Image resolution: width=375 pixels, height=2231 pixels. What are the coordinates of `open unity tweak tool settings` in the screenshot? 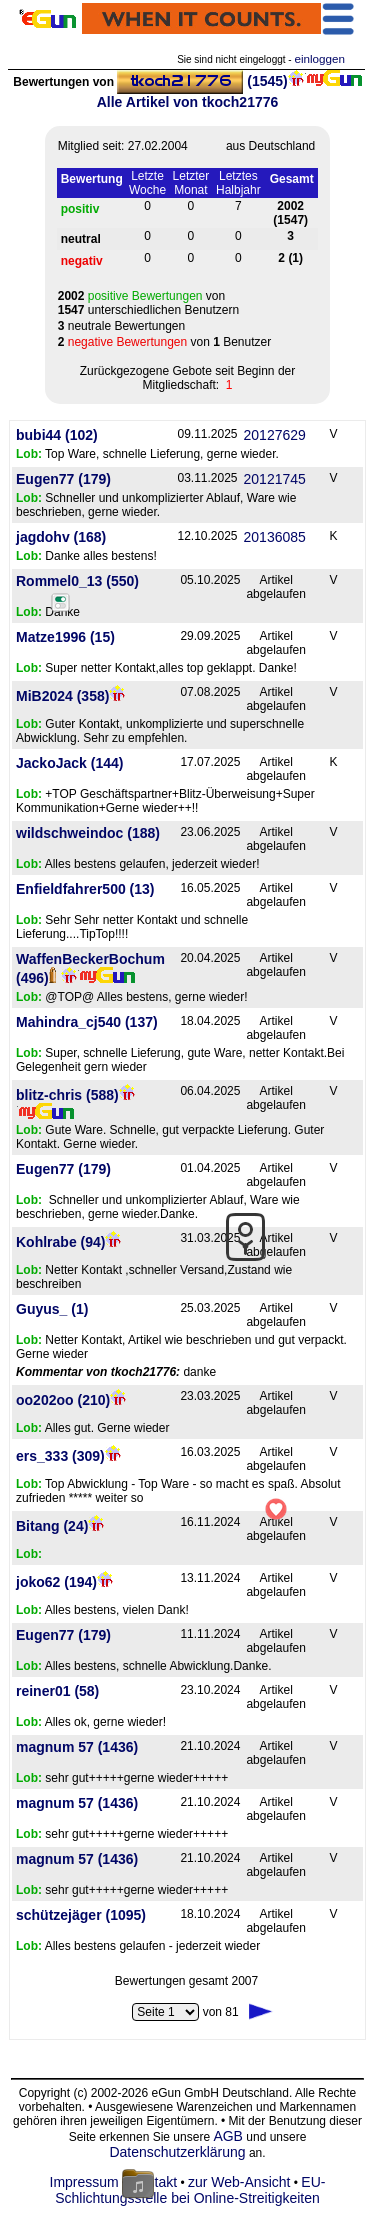 It's located at (60, 602).